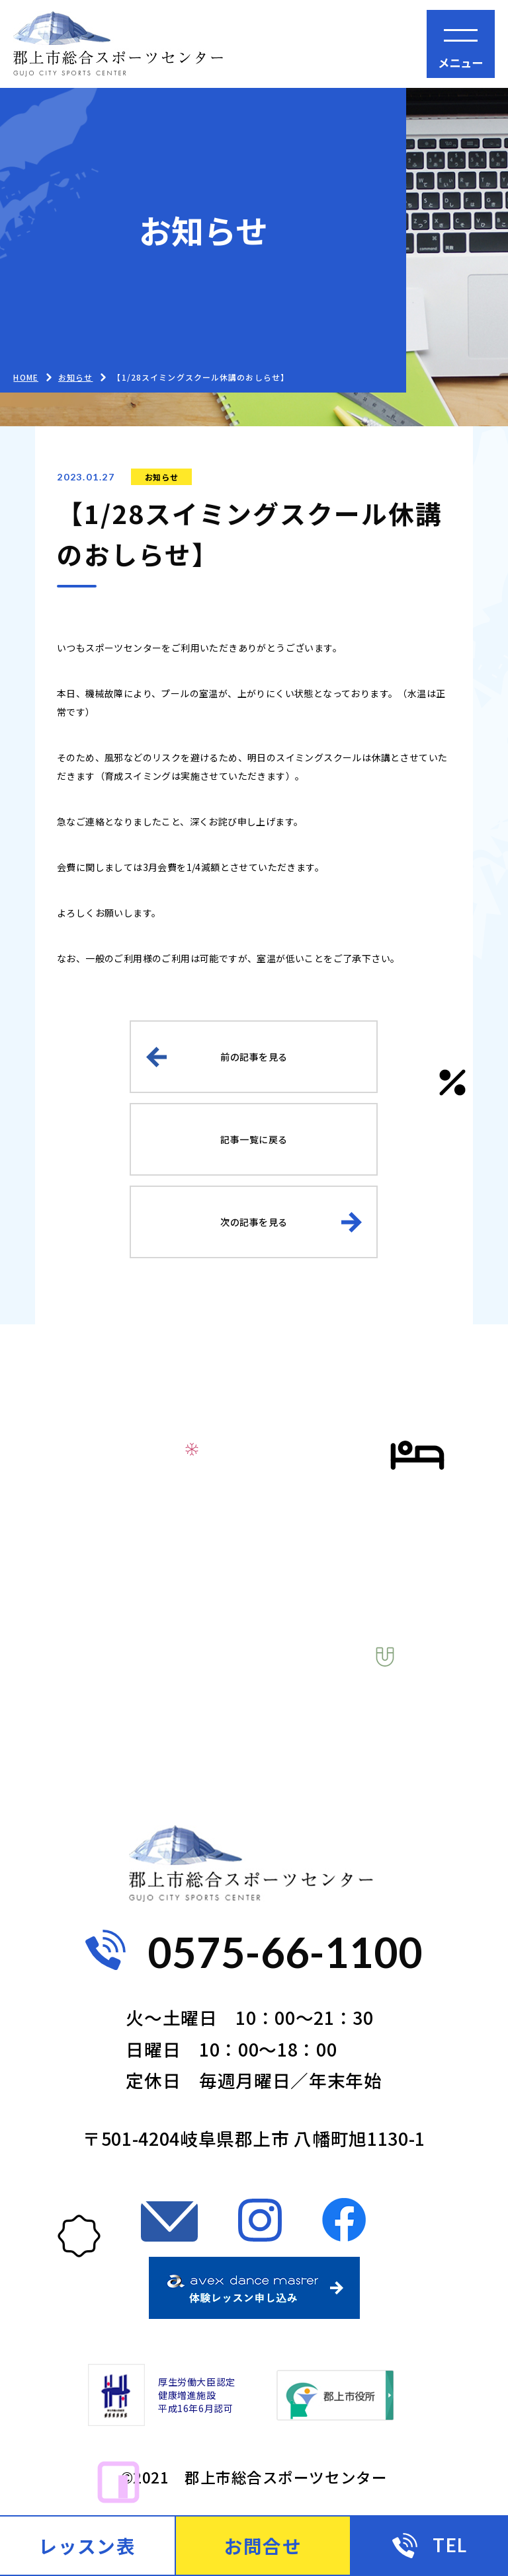 This screenshot has height=2576, width=508. What do you see at coordinates (298, 2409) in the screenshot?
I see `font awesome brand logo` at bounding box center [298, 2409].